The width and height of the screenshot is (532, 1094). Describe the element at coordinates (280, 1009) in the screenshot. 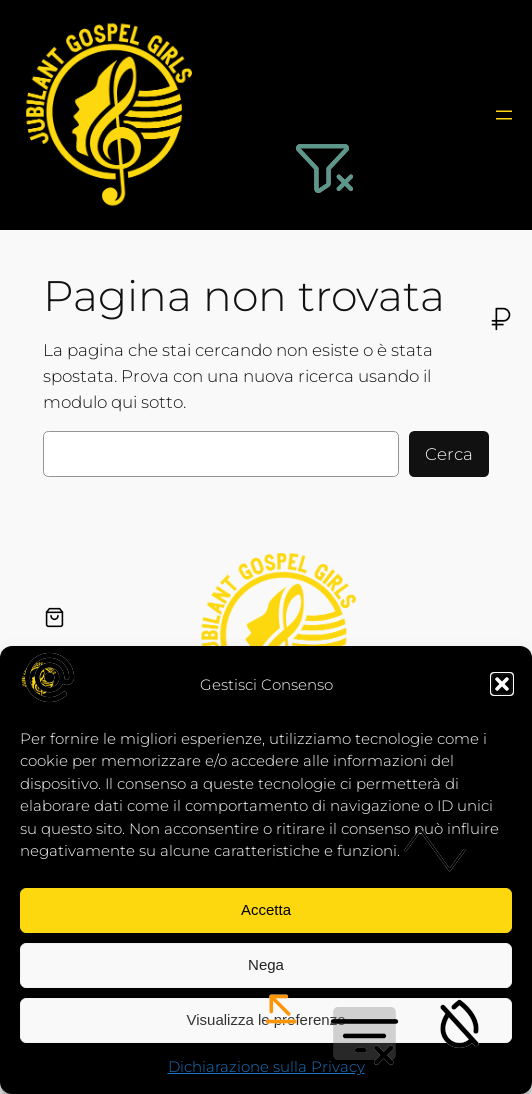

I see `navigate to the top-left or beginning of content` at that location.